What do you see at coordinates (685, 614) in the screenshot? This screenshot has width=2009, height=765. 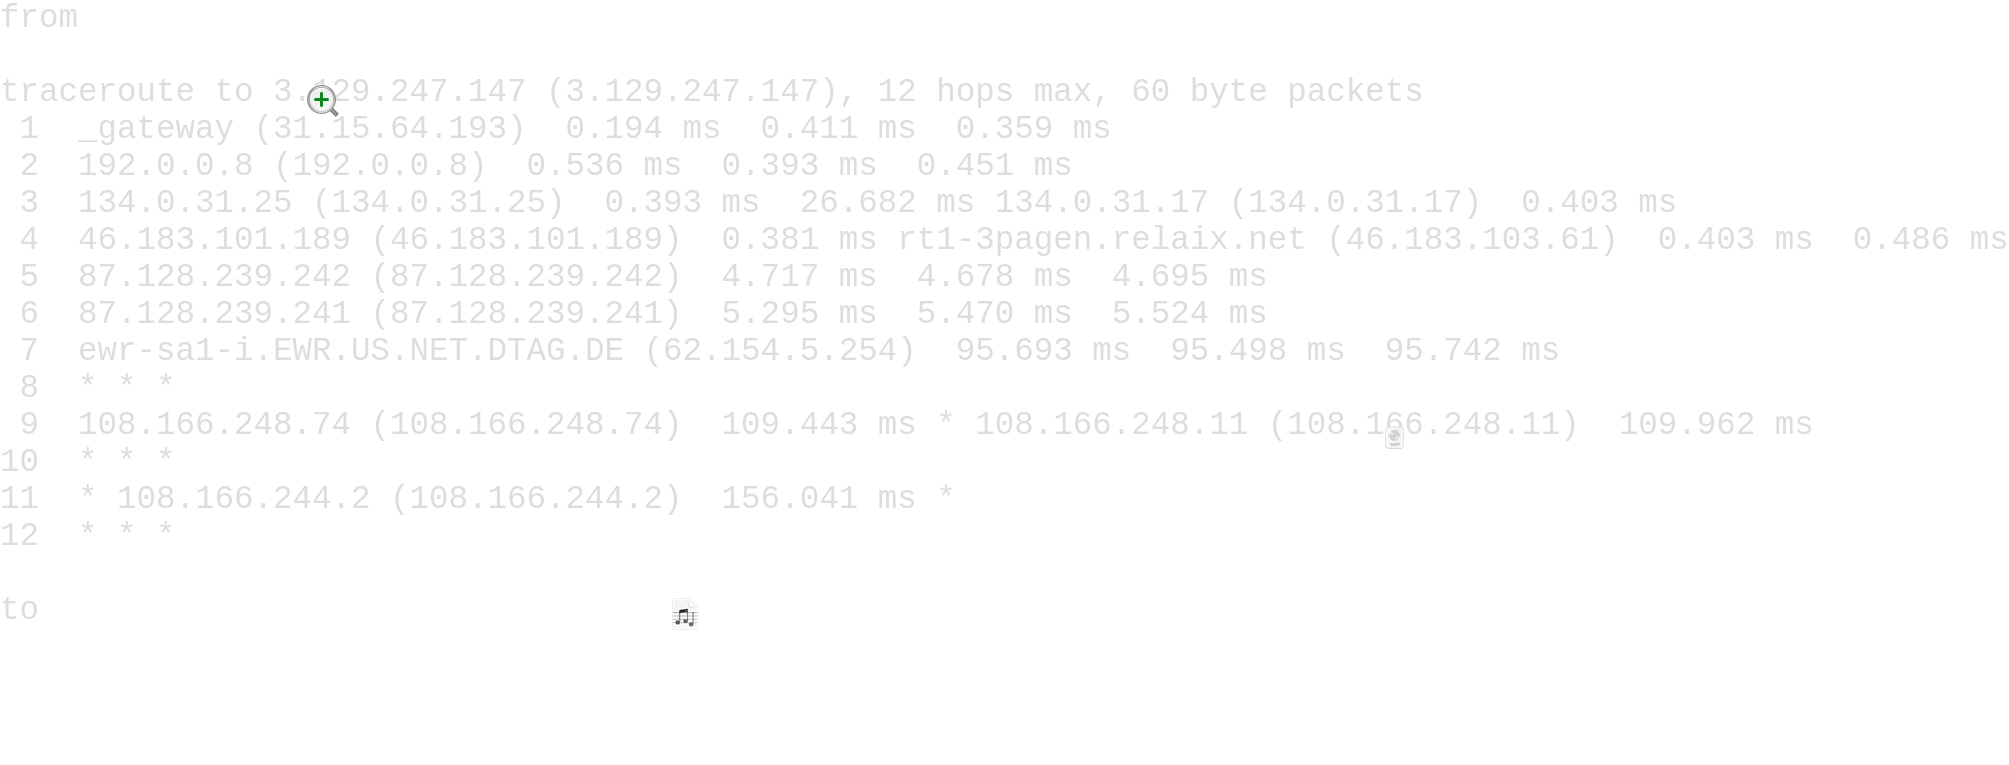 I see `iMelody ringtone file` at bounding box center [685, 614].